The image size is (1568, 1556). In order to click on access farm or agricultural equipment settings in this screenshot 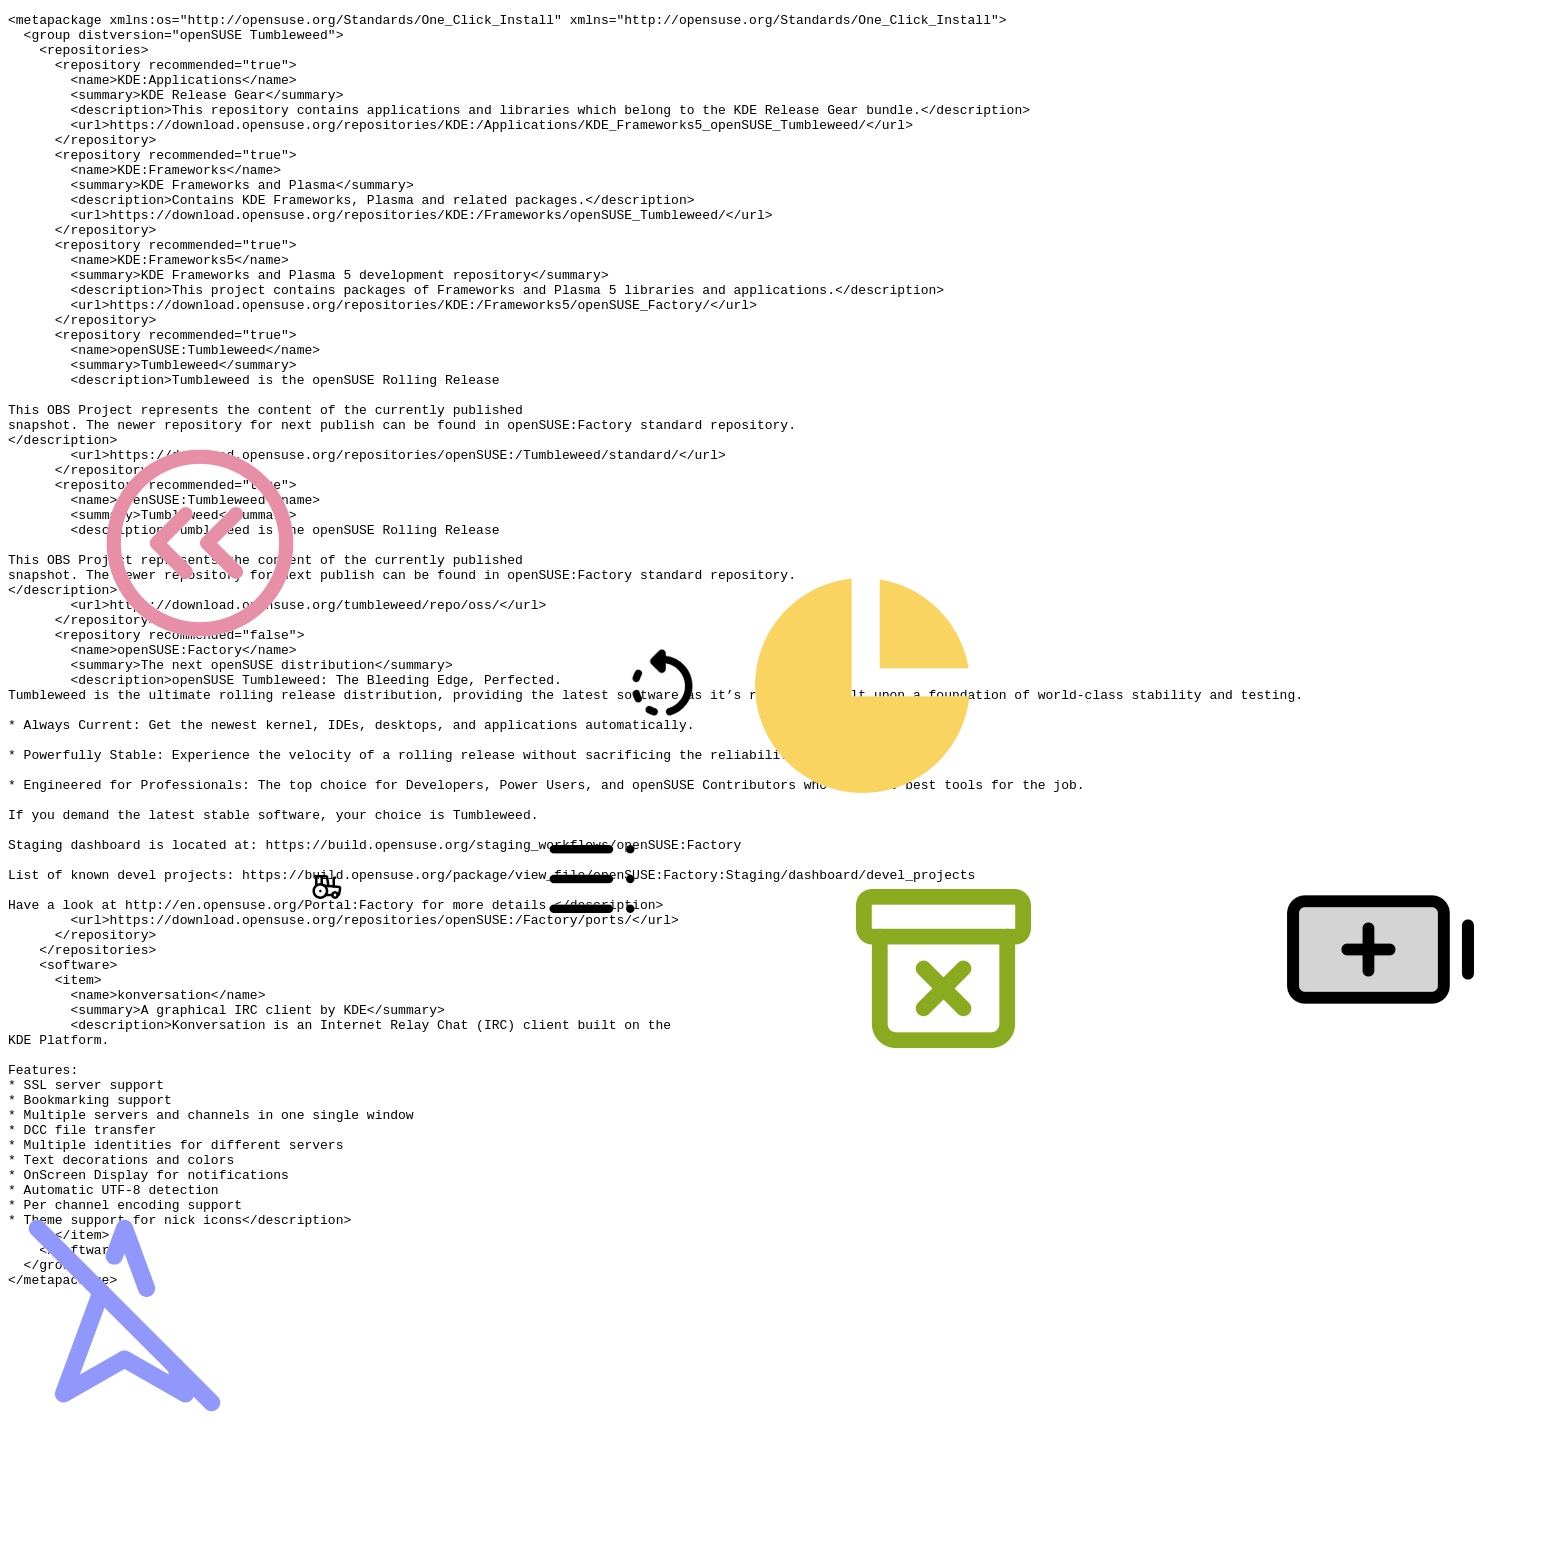, I will do `click(327, 887)`.